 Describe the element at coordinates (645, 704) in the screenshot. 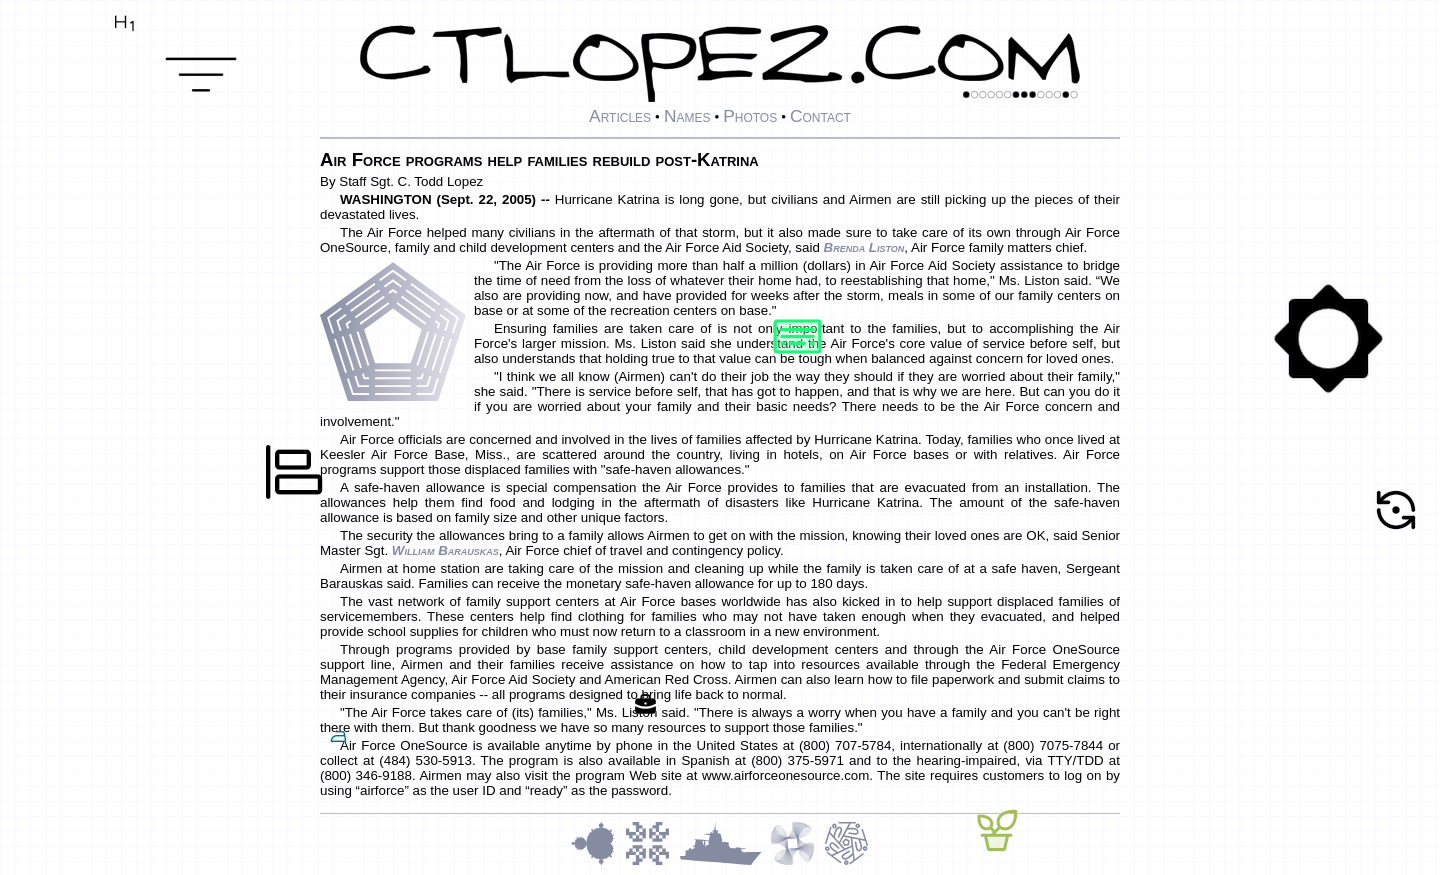

I see `access work or business documents` at that location.